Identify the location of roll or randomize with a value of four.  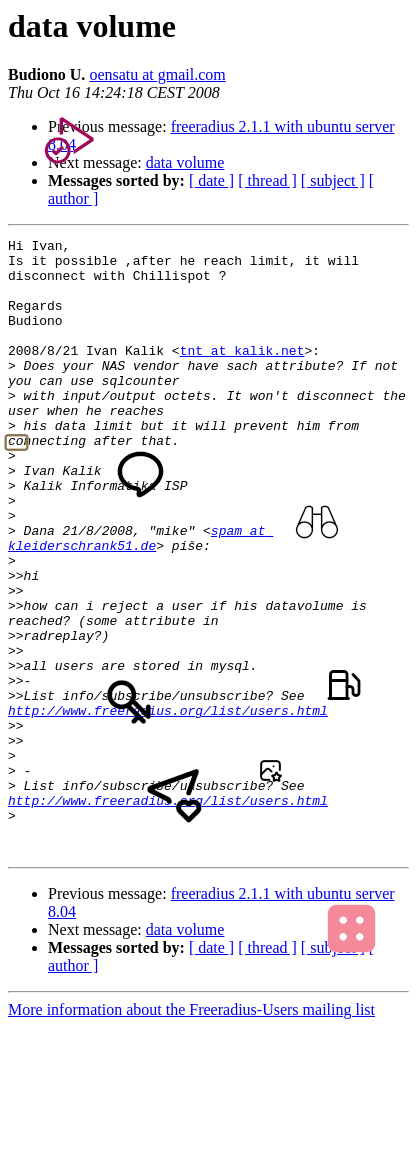
(351, 928).